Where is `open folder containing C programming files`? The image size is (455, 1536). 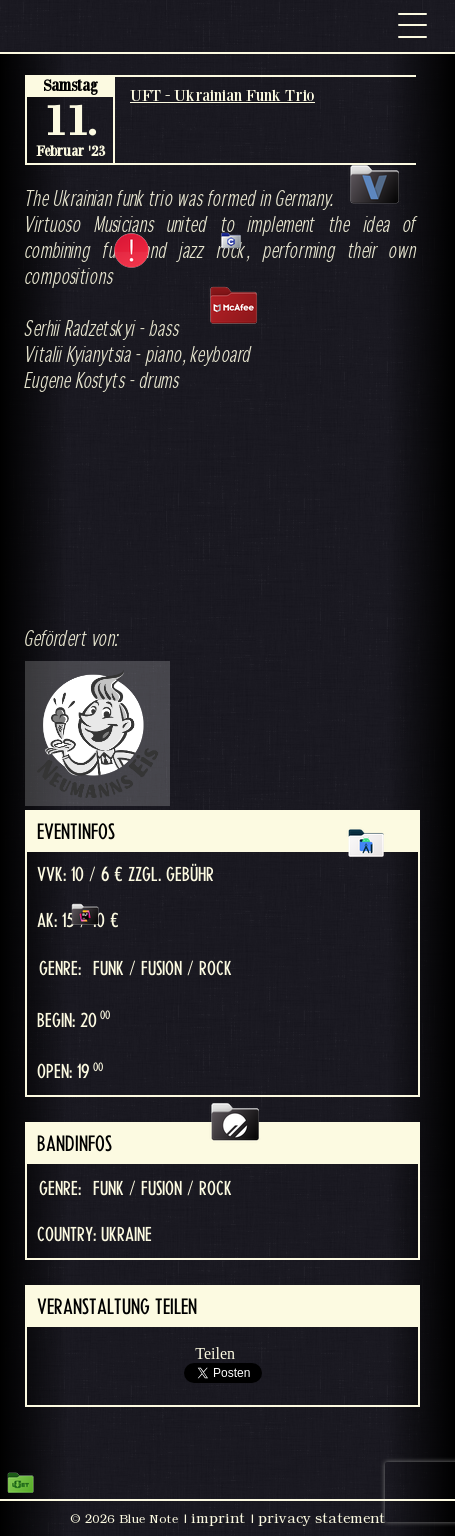
open folder containing C programming files is located at coordinates (231, 241).